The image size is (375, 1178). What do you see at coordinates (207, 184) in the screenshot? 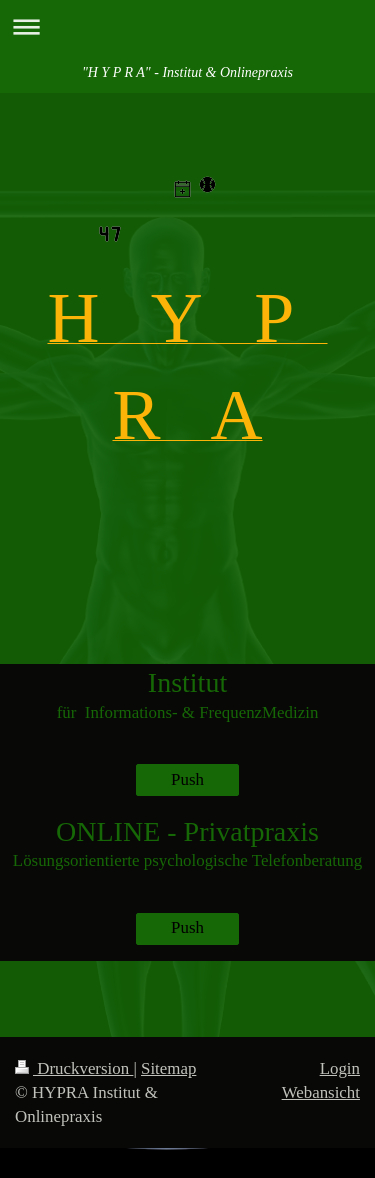
I see `view baseball scores or stats` at bounding box center [207, 184].